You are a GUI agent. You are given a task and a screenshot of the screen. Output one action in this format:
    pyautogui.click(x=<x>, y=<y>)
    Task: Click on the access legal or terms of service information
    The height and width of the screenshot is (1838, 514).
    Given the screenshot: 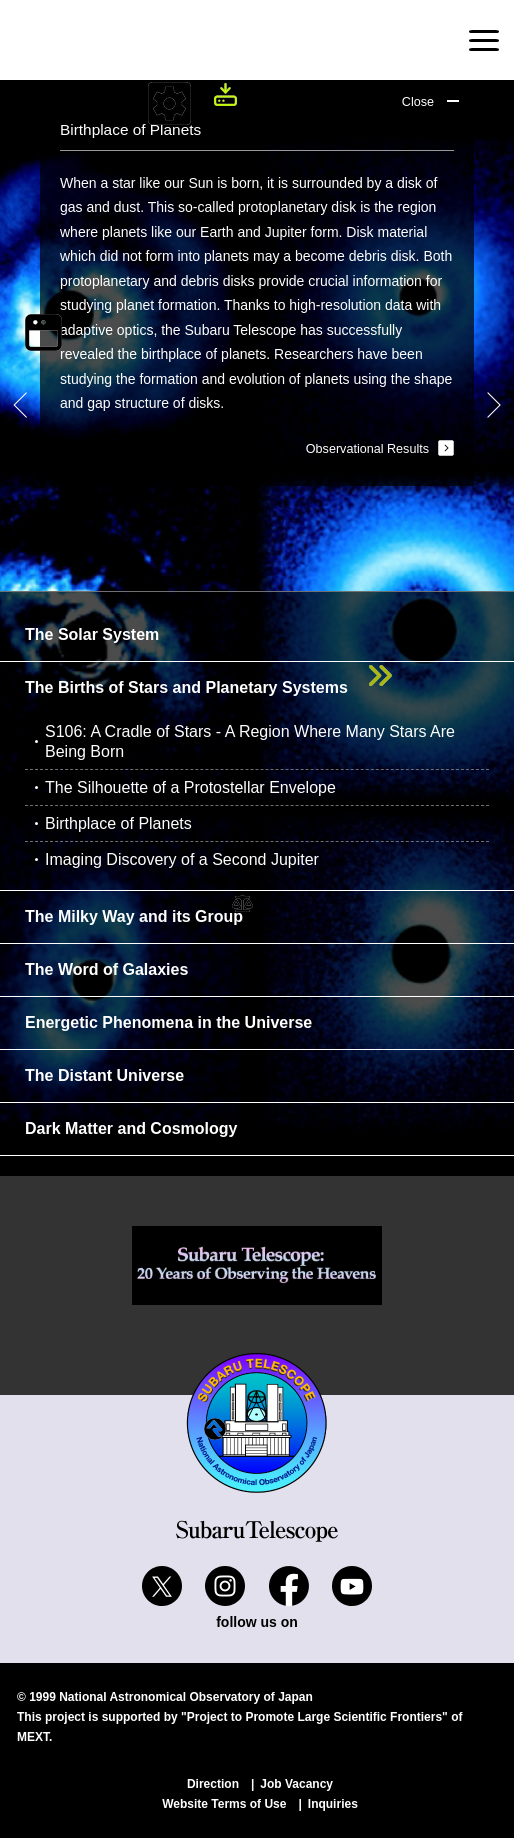 What is the action you would take?
    pyautogui.click(x=242, y=903)
    